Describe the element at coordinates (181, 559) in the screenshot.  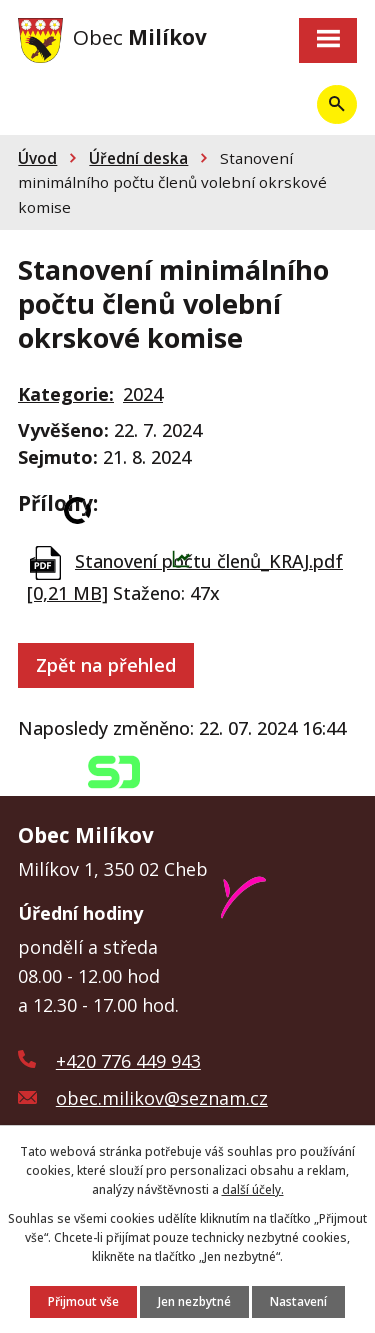
I see `view analytics and performance trends` at that location.